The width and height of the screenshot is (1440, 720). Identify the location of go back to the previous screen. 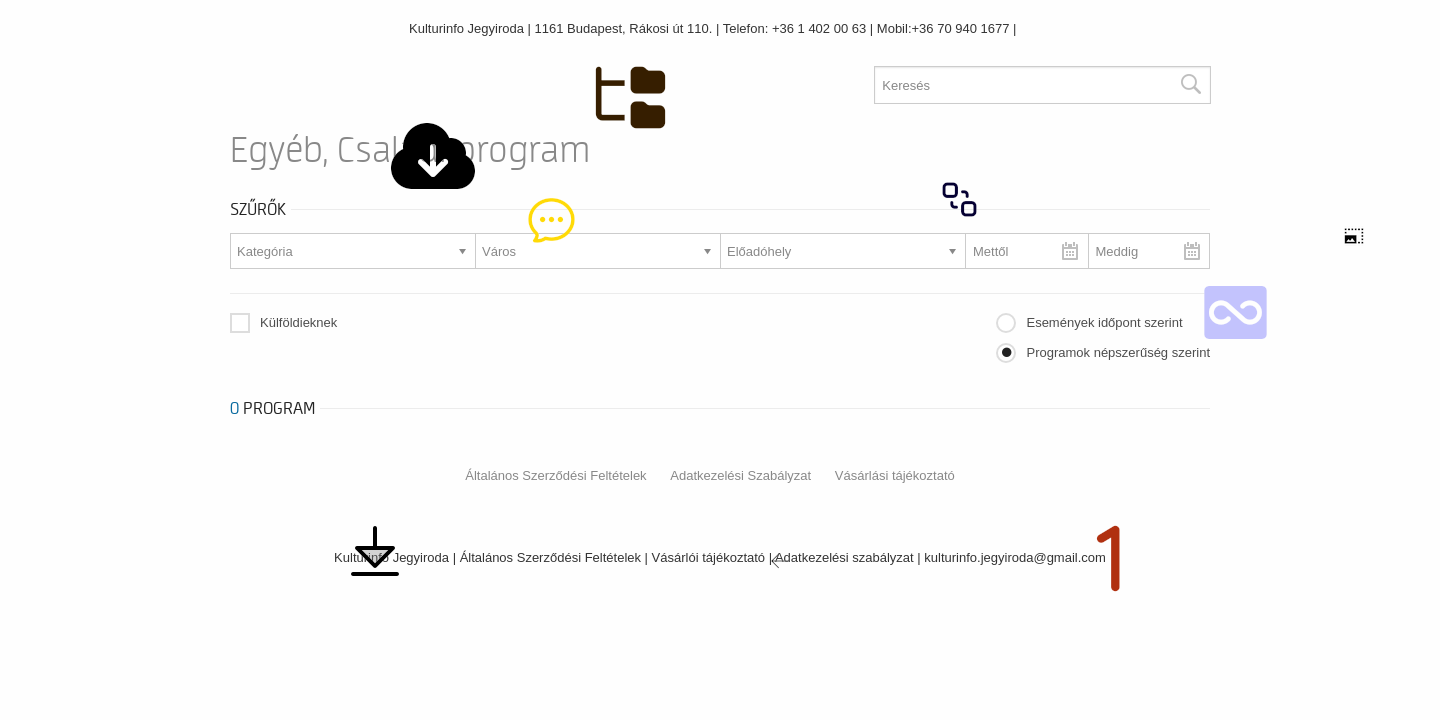
(780, 561).